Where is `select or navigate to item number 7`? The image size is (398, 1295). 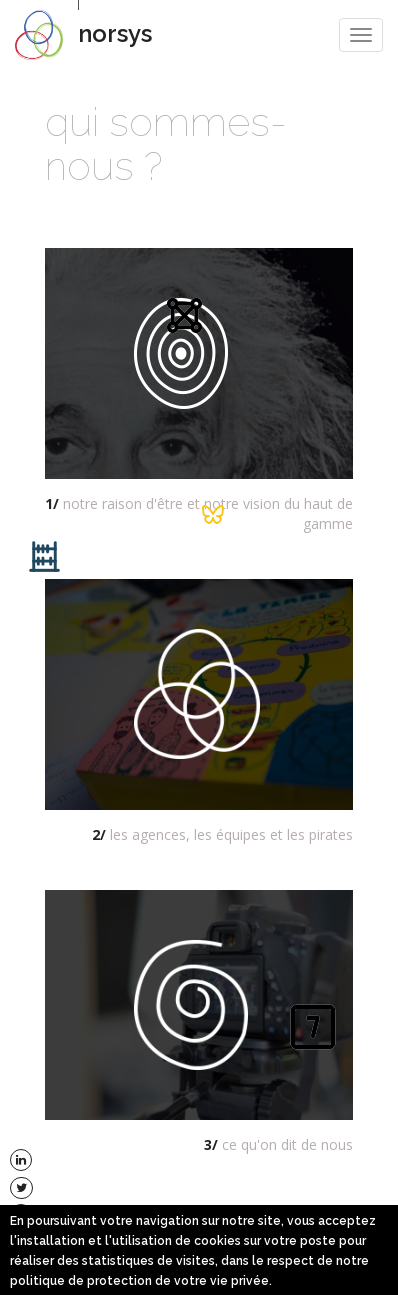 select or navigate to item number 7 is located at coordinates (313, 1027).